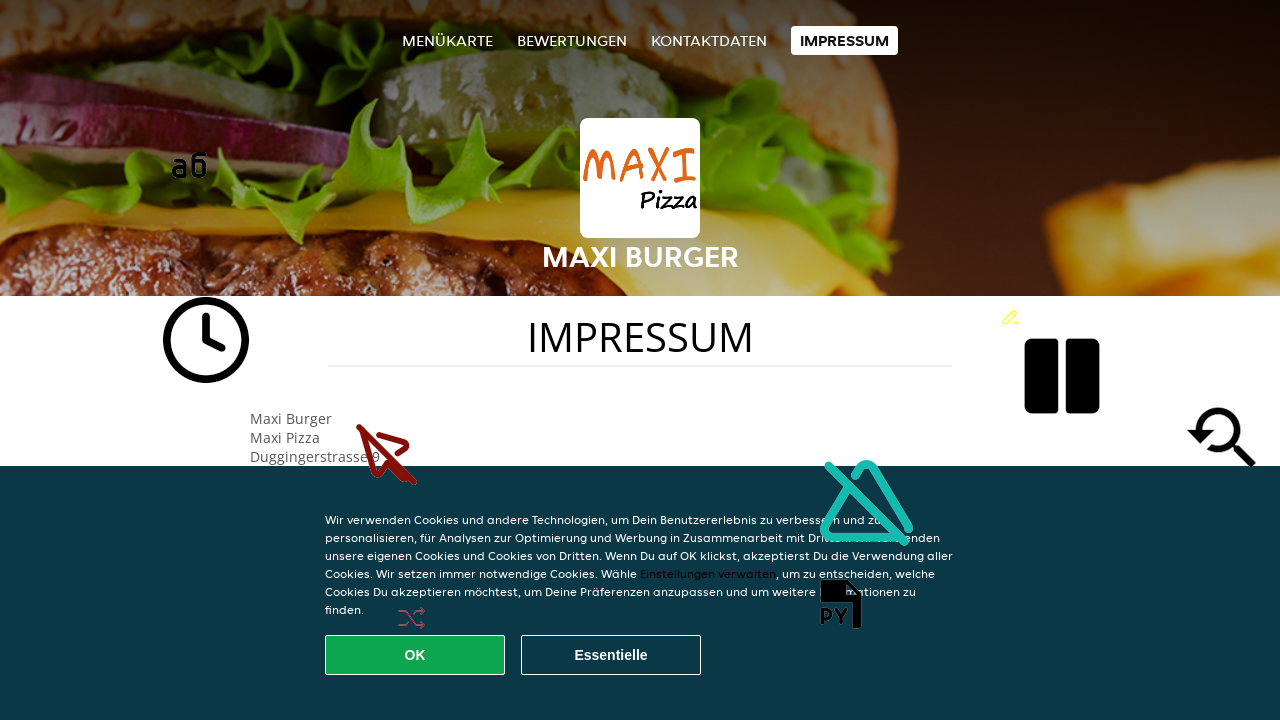 The height and width of the screenshot is (720, 1280). I want to click on open a python file, so click(841, 604).